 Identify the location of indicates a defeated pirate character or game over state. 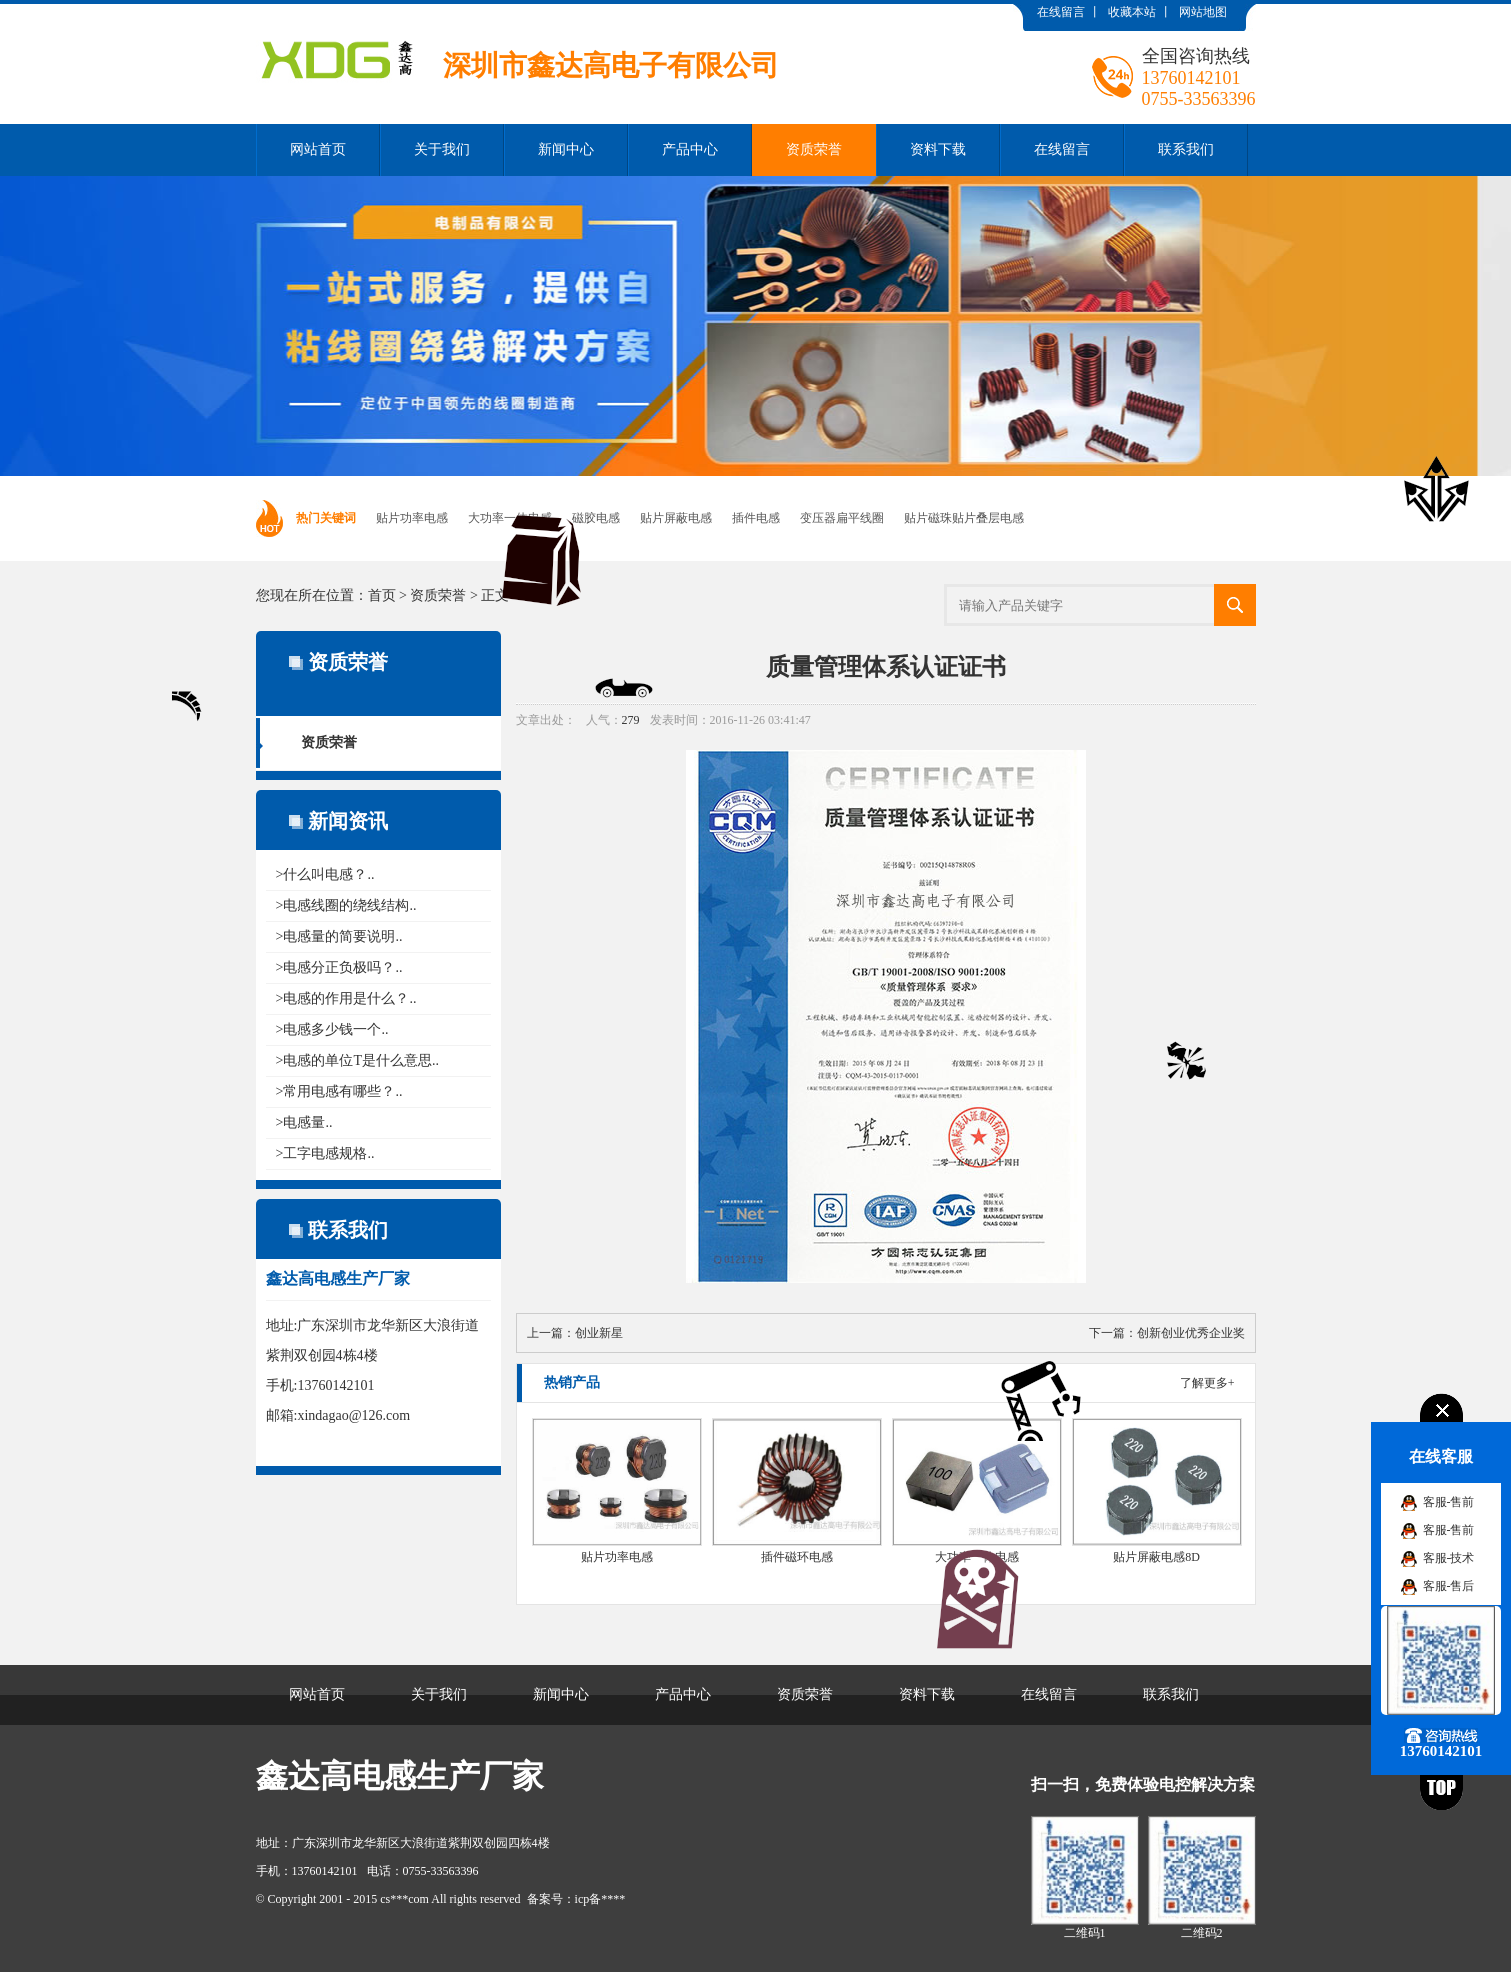
(974, 1599).